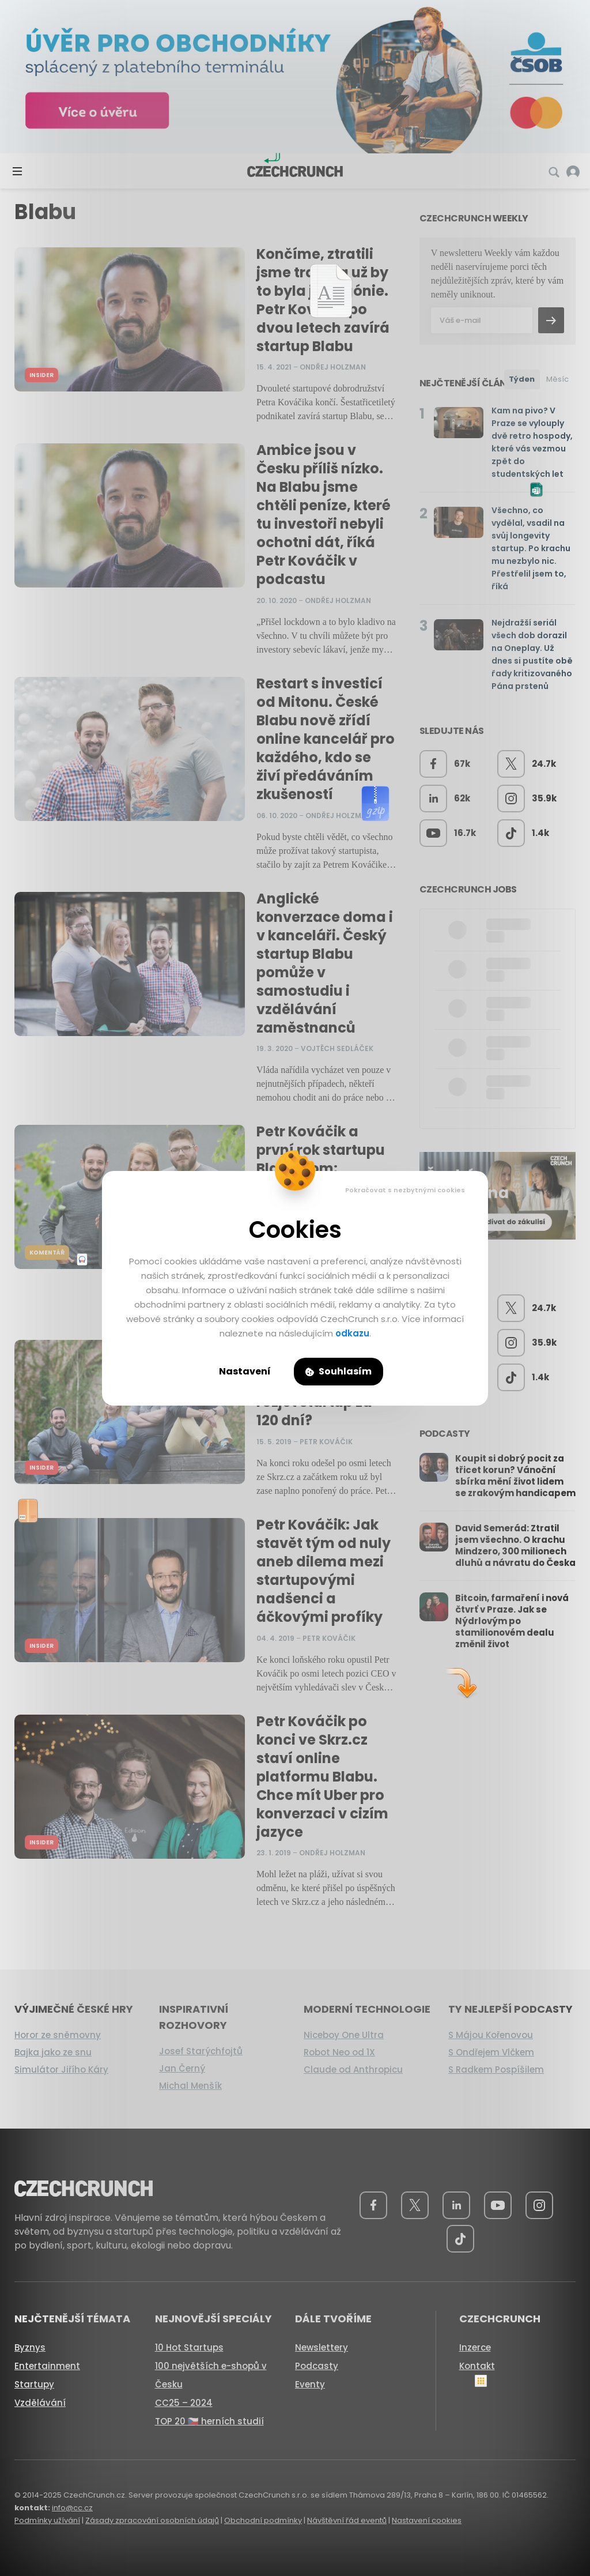  Describe the element at coordinates (481, 2381) in the screenshot. I see `view items in grid layout` at that location.